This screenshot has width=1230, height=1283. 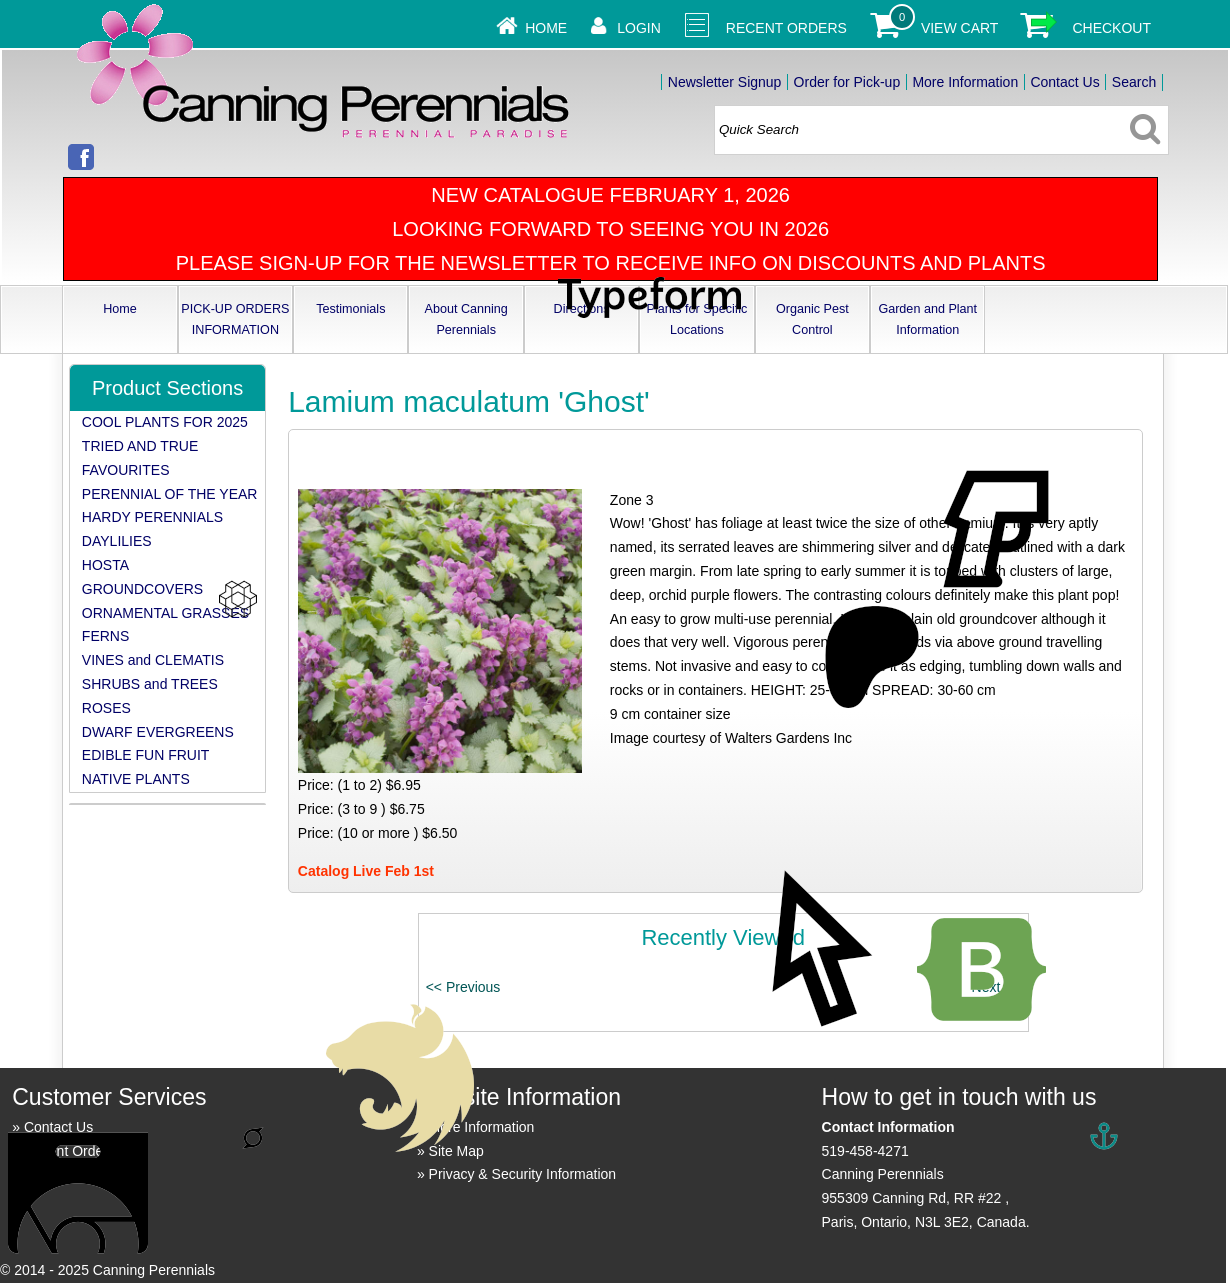 I want to click on visit patreon page, so click(x=872, y=657).